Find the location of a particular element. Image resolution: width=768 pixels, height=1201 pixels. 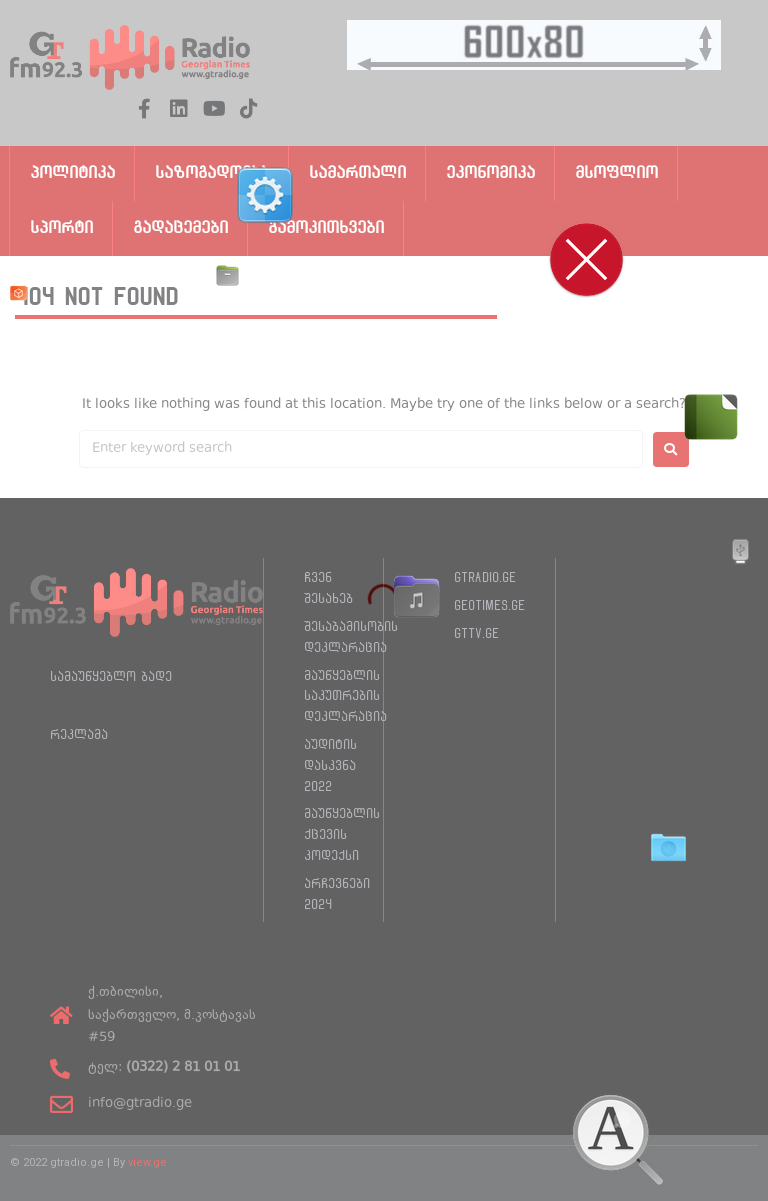

search within emails or messages is located at coordinates (617, 1139).